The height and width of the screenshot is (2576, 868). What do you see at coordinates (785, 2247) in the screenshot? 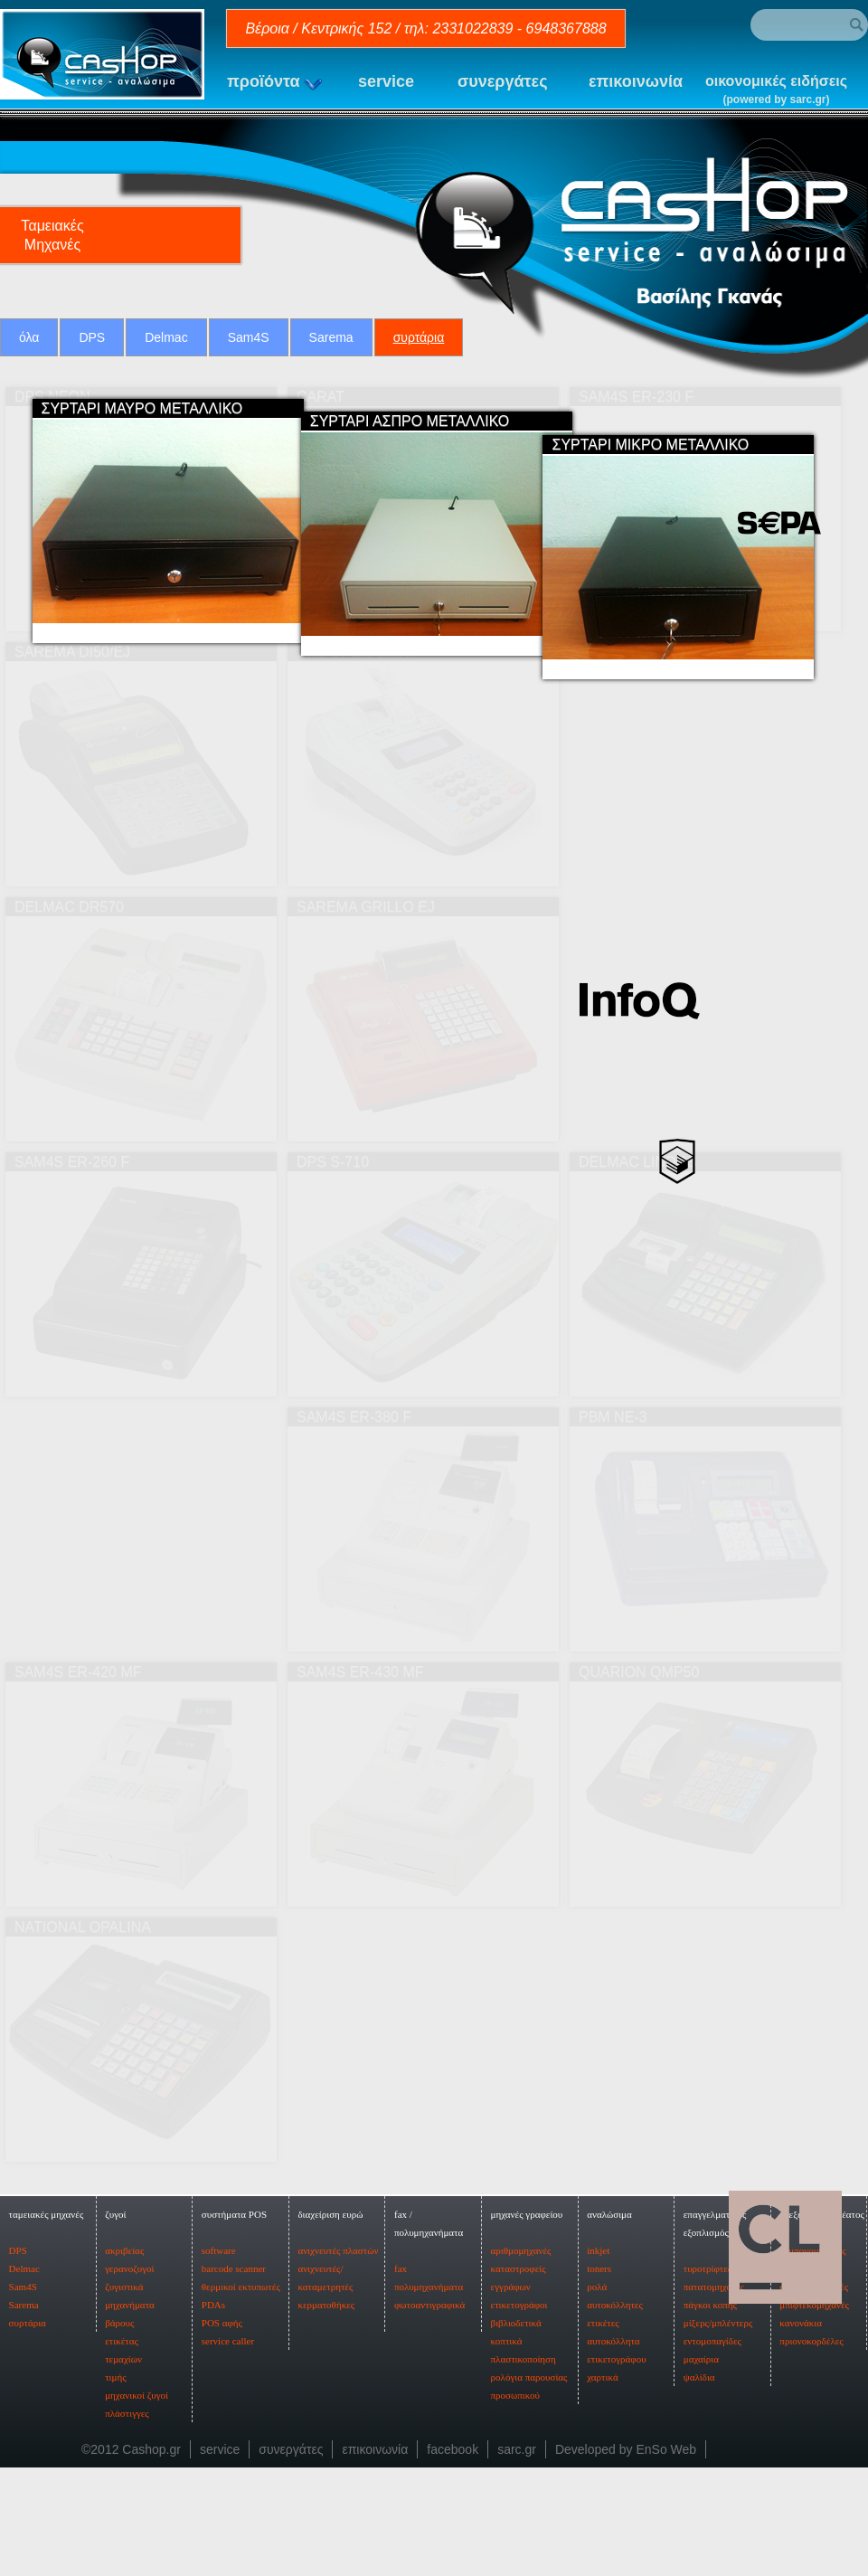
I see `open CLion IDE` at bounding box center [785, 2247].